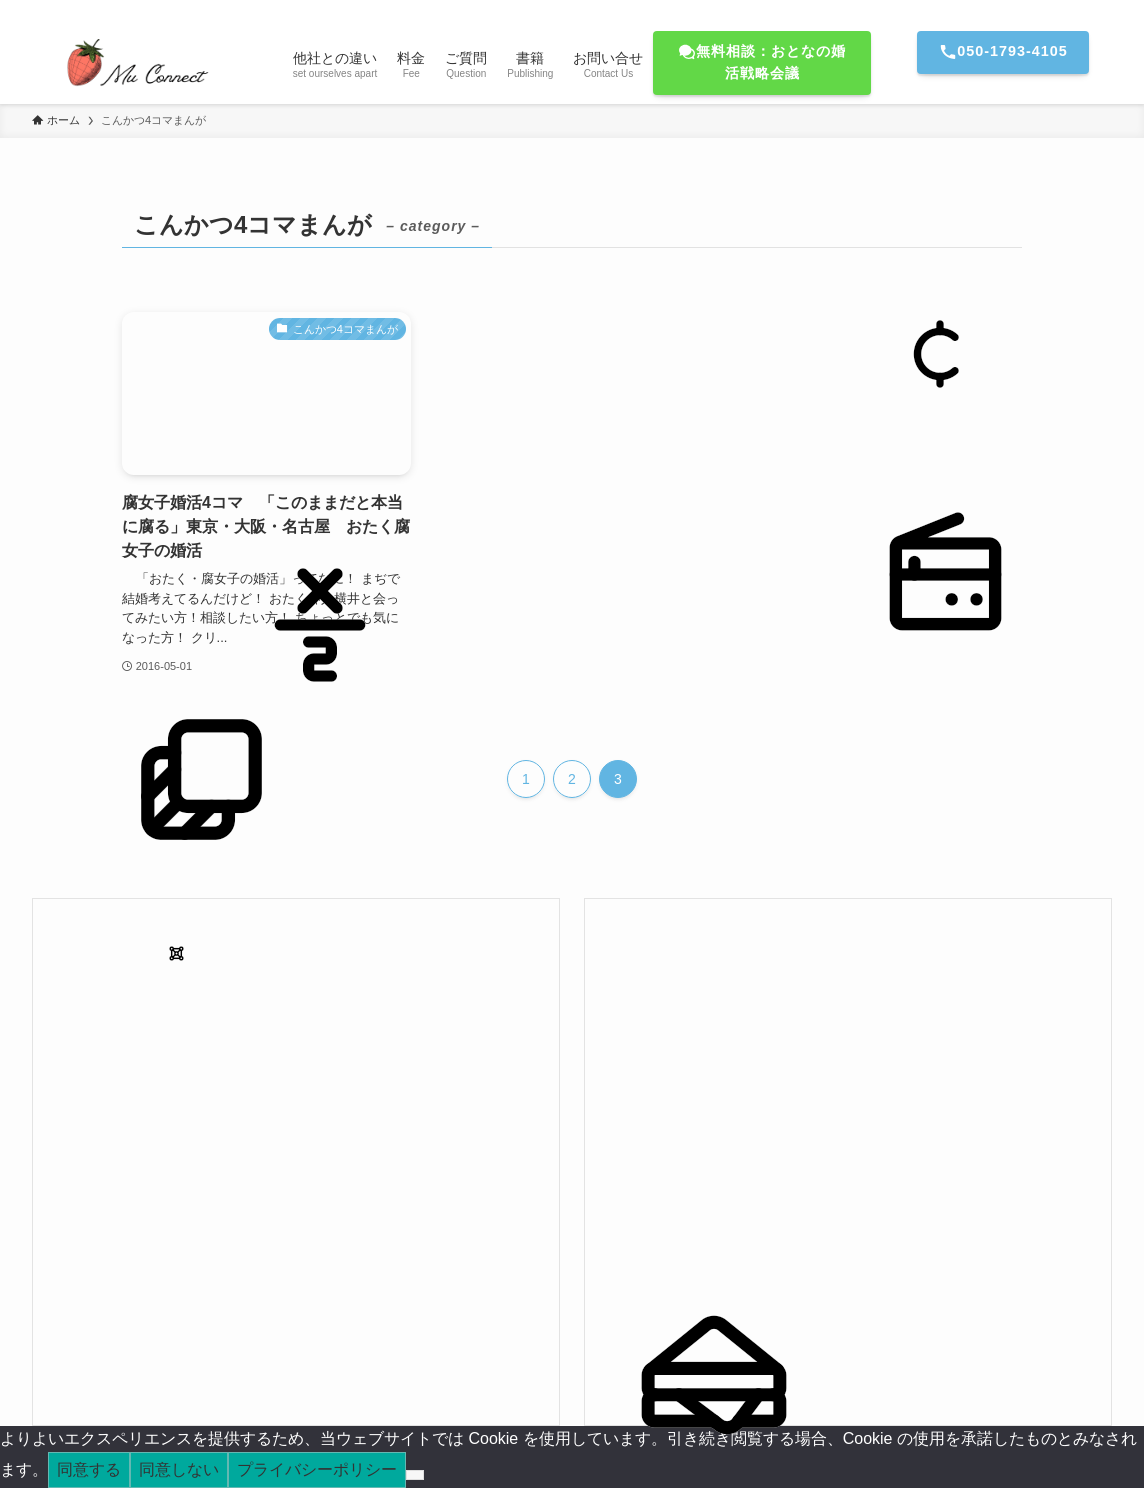 Image resolution: width=1144 pixels, height=1488 pixels. What do you see at coordinates (320, 625) in the screenshot?
I see `perform division calculation` at bounding box center [320, 625].